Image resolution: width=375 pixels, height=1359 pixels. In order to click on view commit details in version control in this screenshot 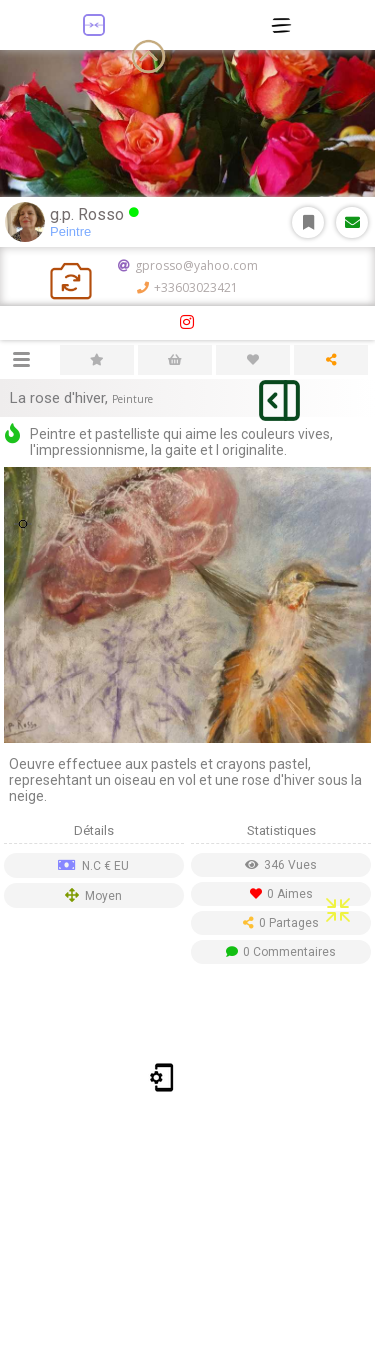, I will do `click(23, 524)`.